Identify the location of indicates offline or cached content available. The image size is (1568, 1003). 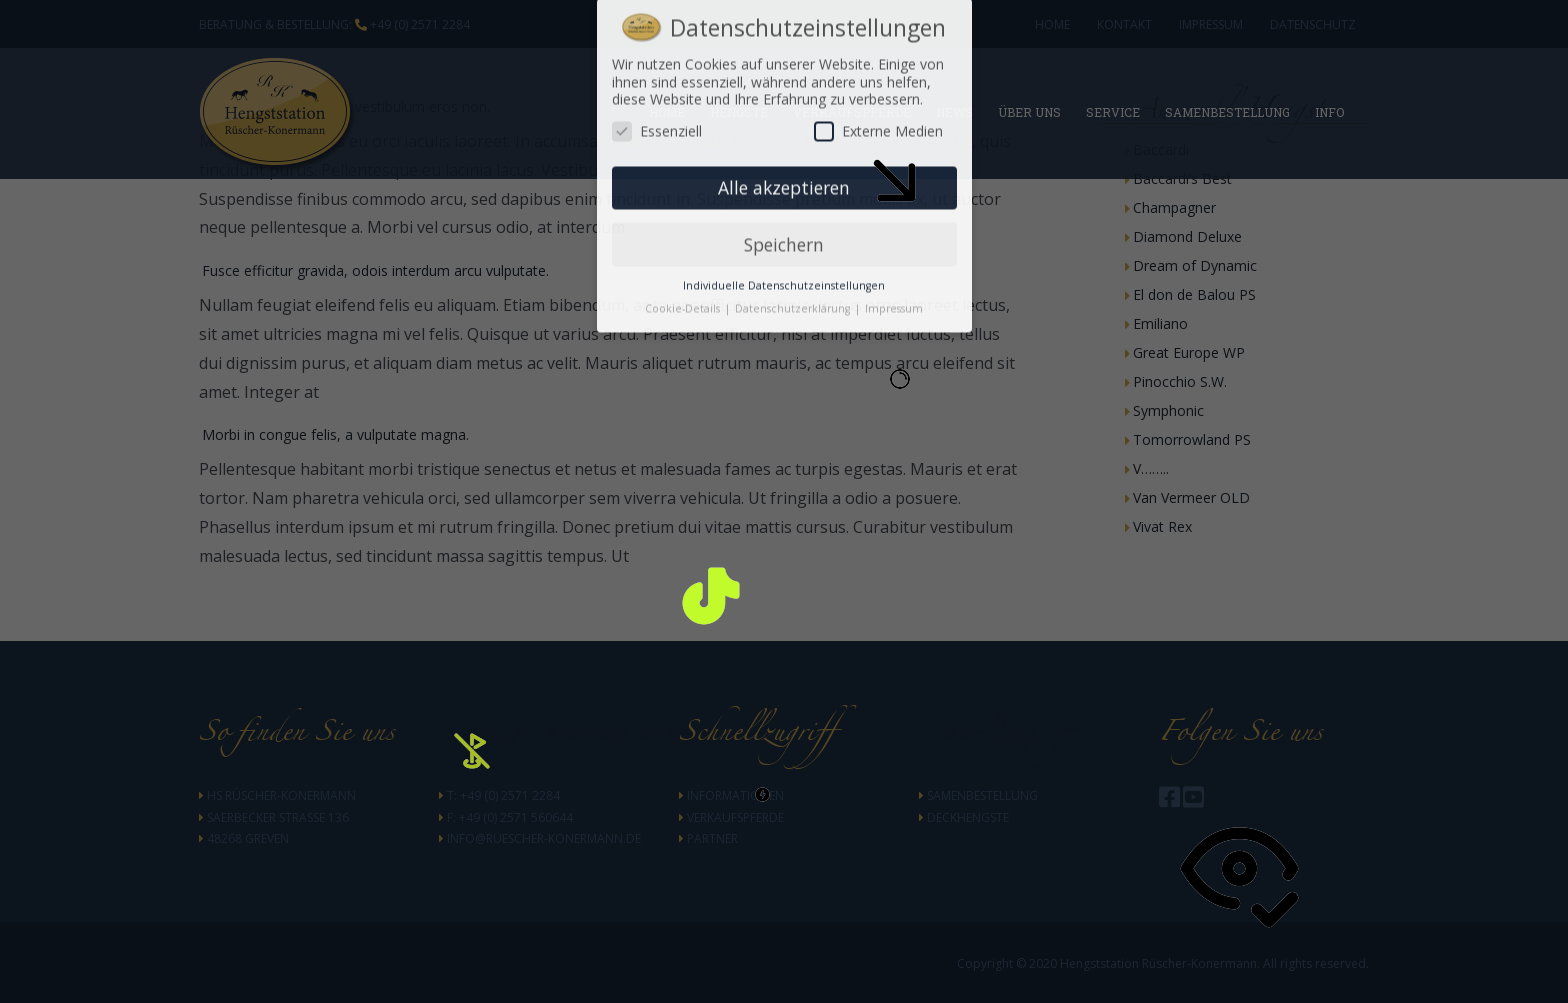
(762, 794).